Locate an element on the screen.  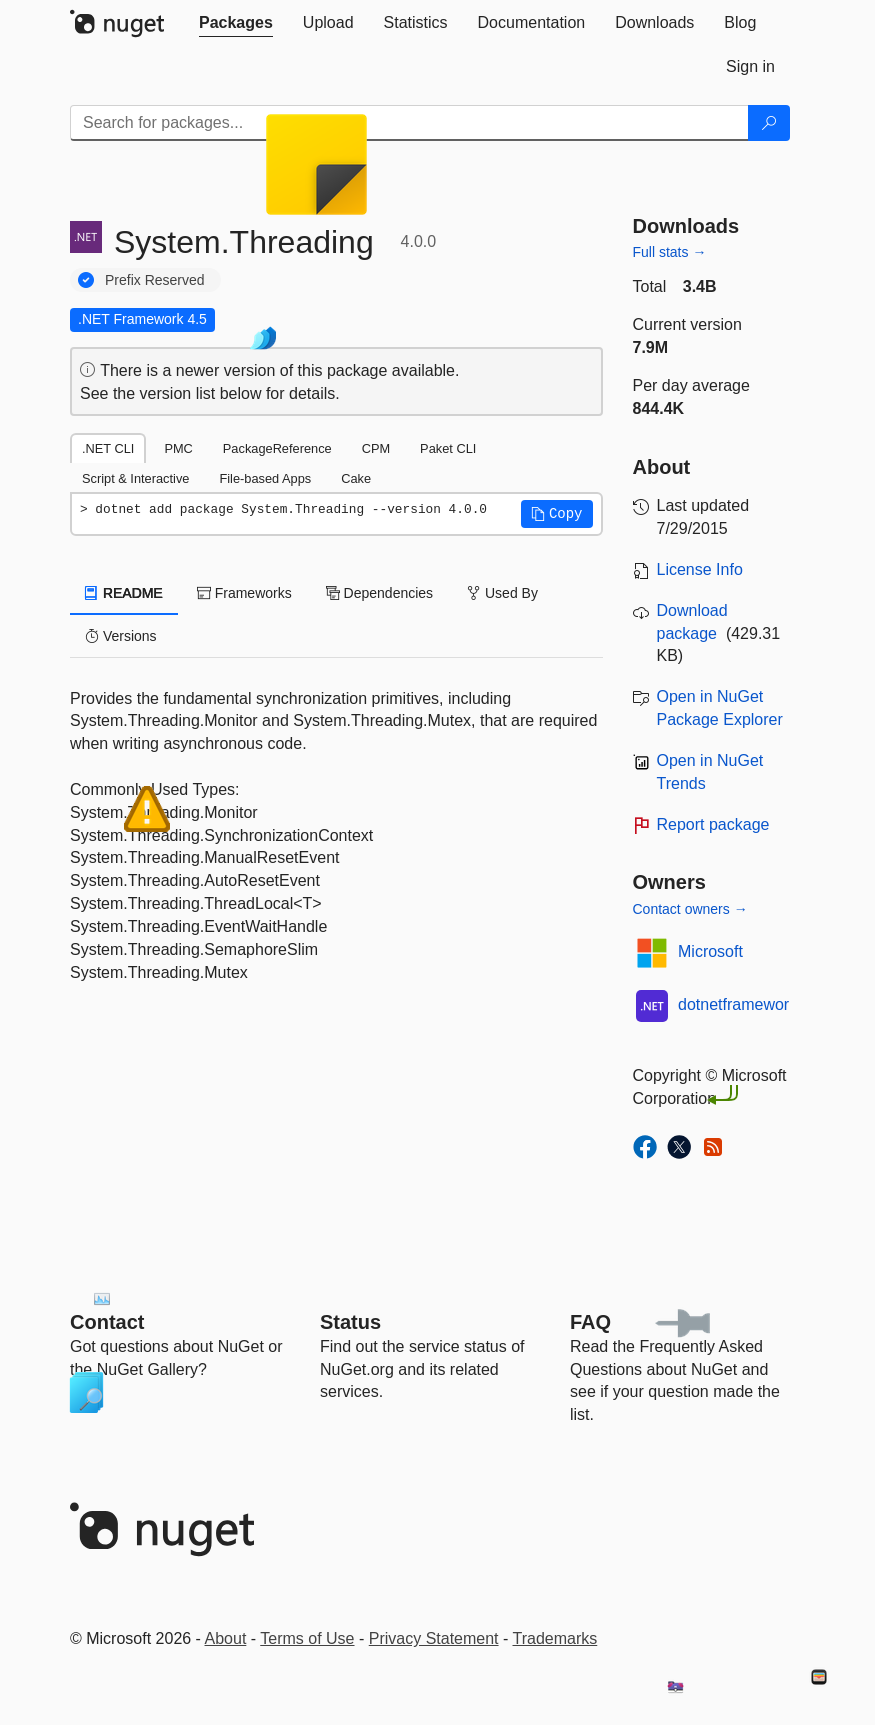
folder containing pokémon master ball images or assets is located at coordinates (675, 1687).